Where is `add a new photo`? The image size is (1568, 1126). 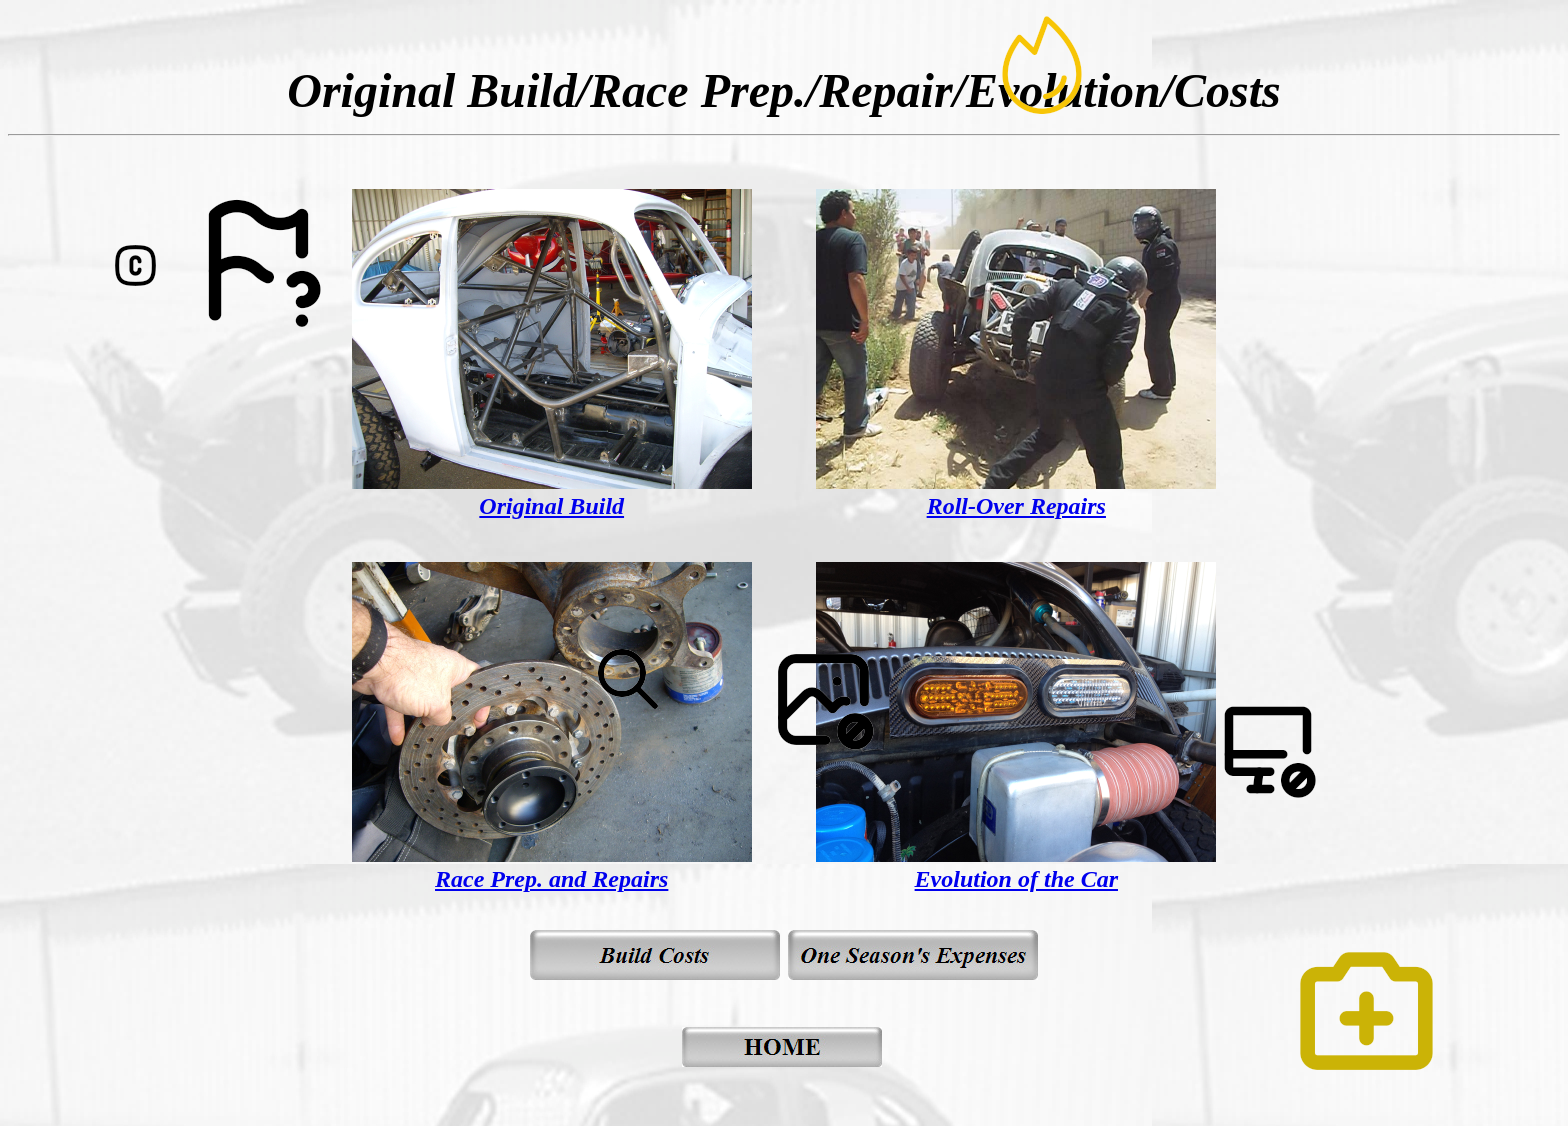
add a new photo is located at coordinates (1366, 1013).